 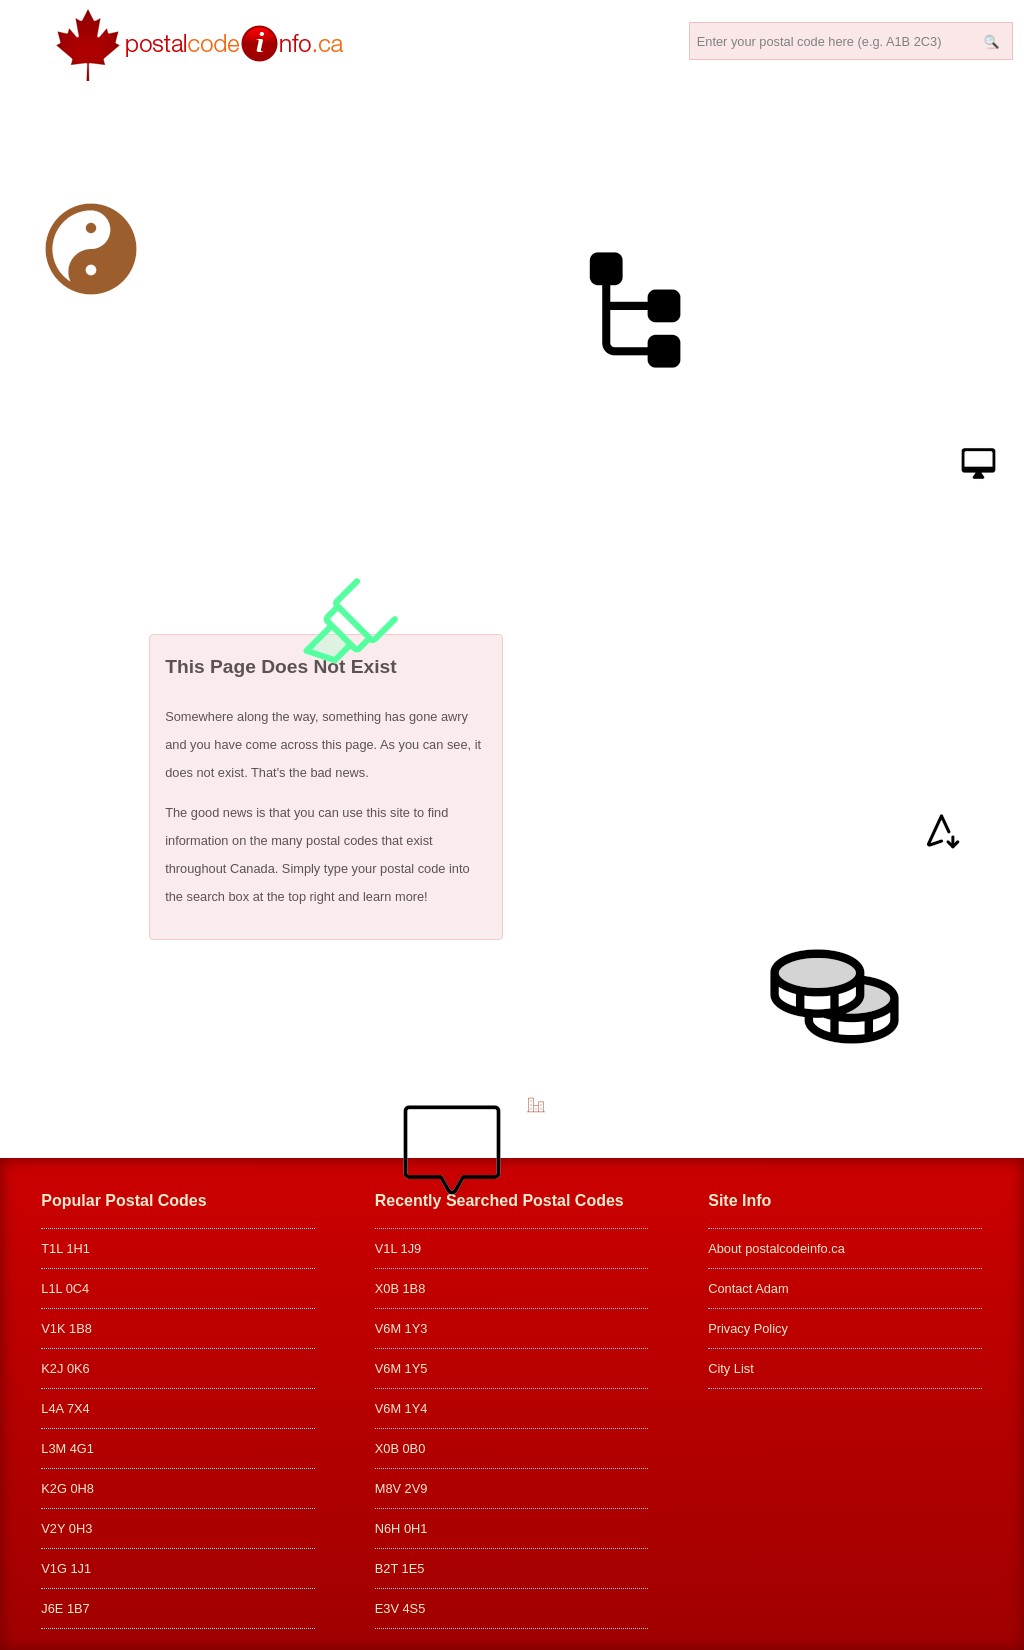 I want to click on switch to desktop view, so click(x=978, y=463).